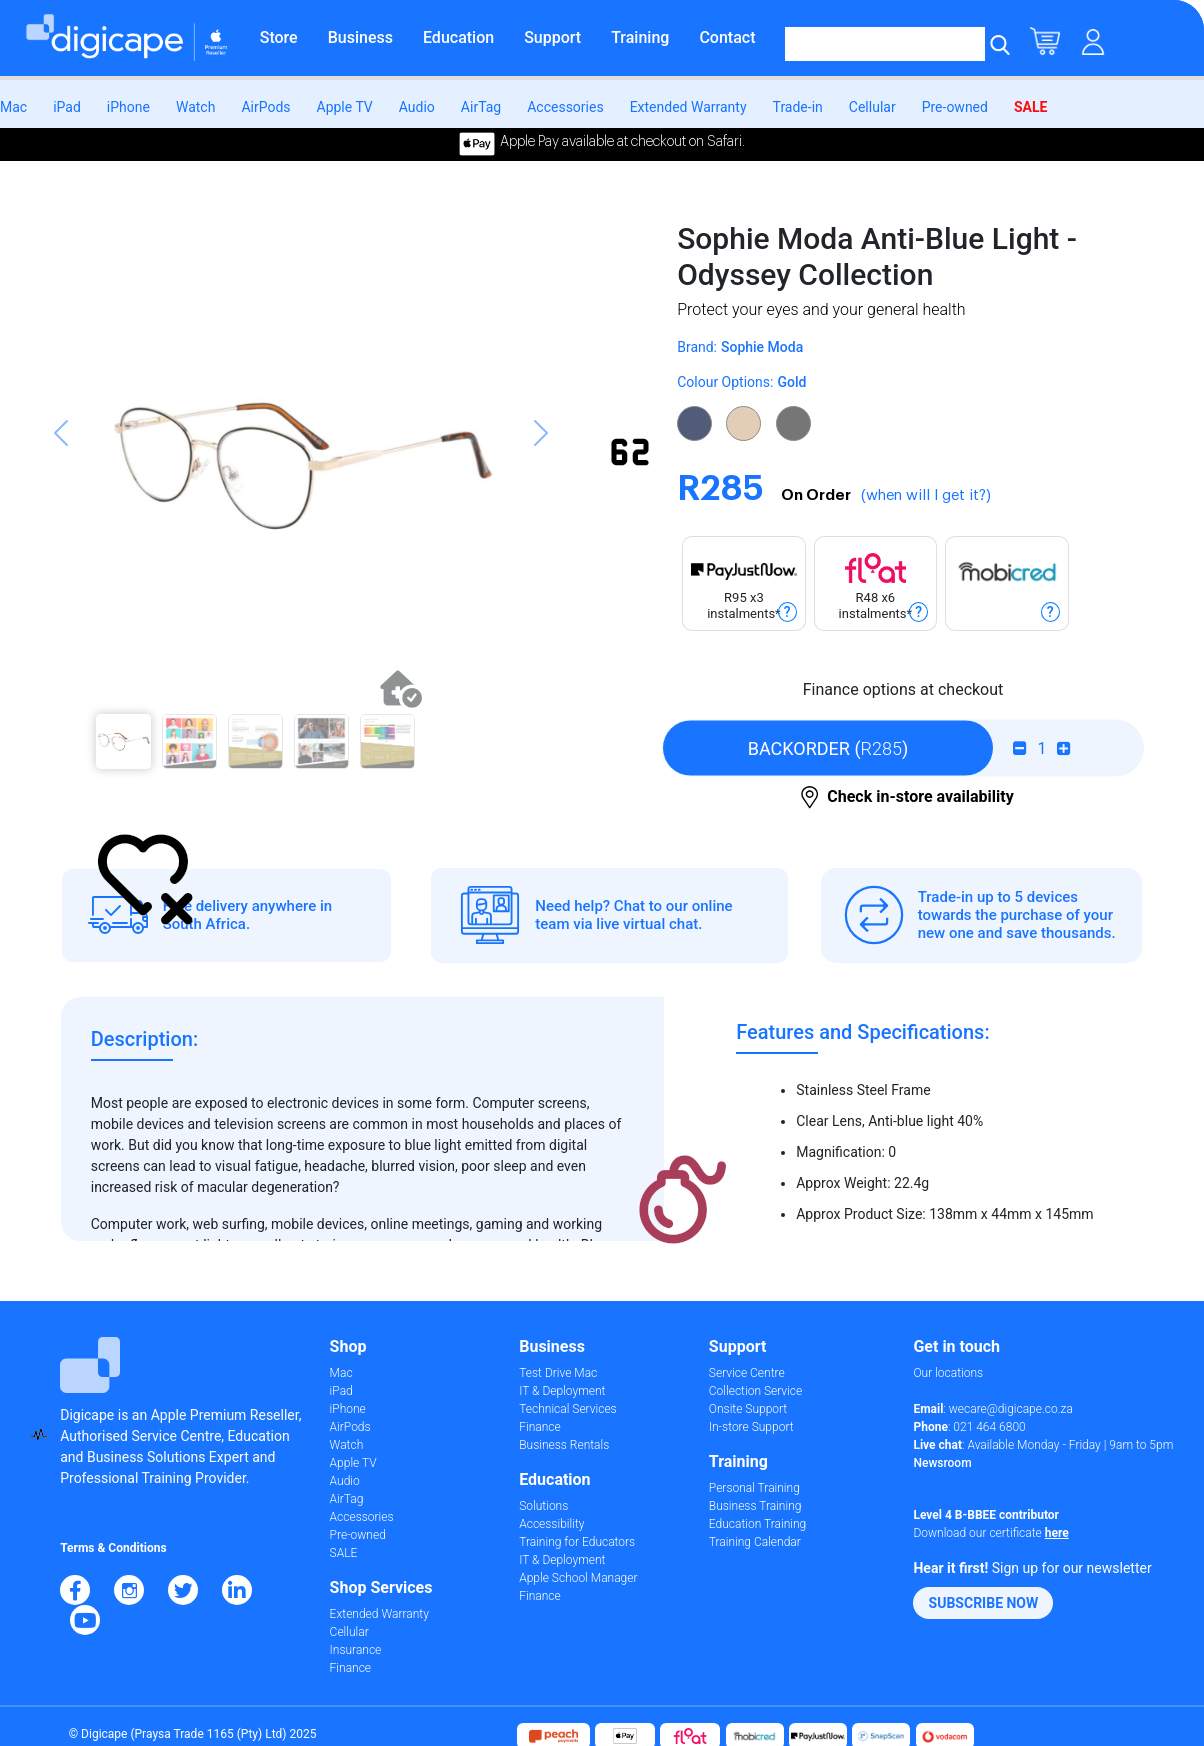 Image resolution: width=1204 pixels, height=1746 pixels. What do you see at coordinates (679, 1198) in the screenshot?
I see `indicates dangerous or destructive action` at bounding box center [679, 1198].